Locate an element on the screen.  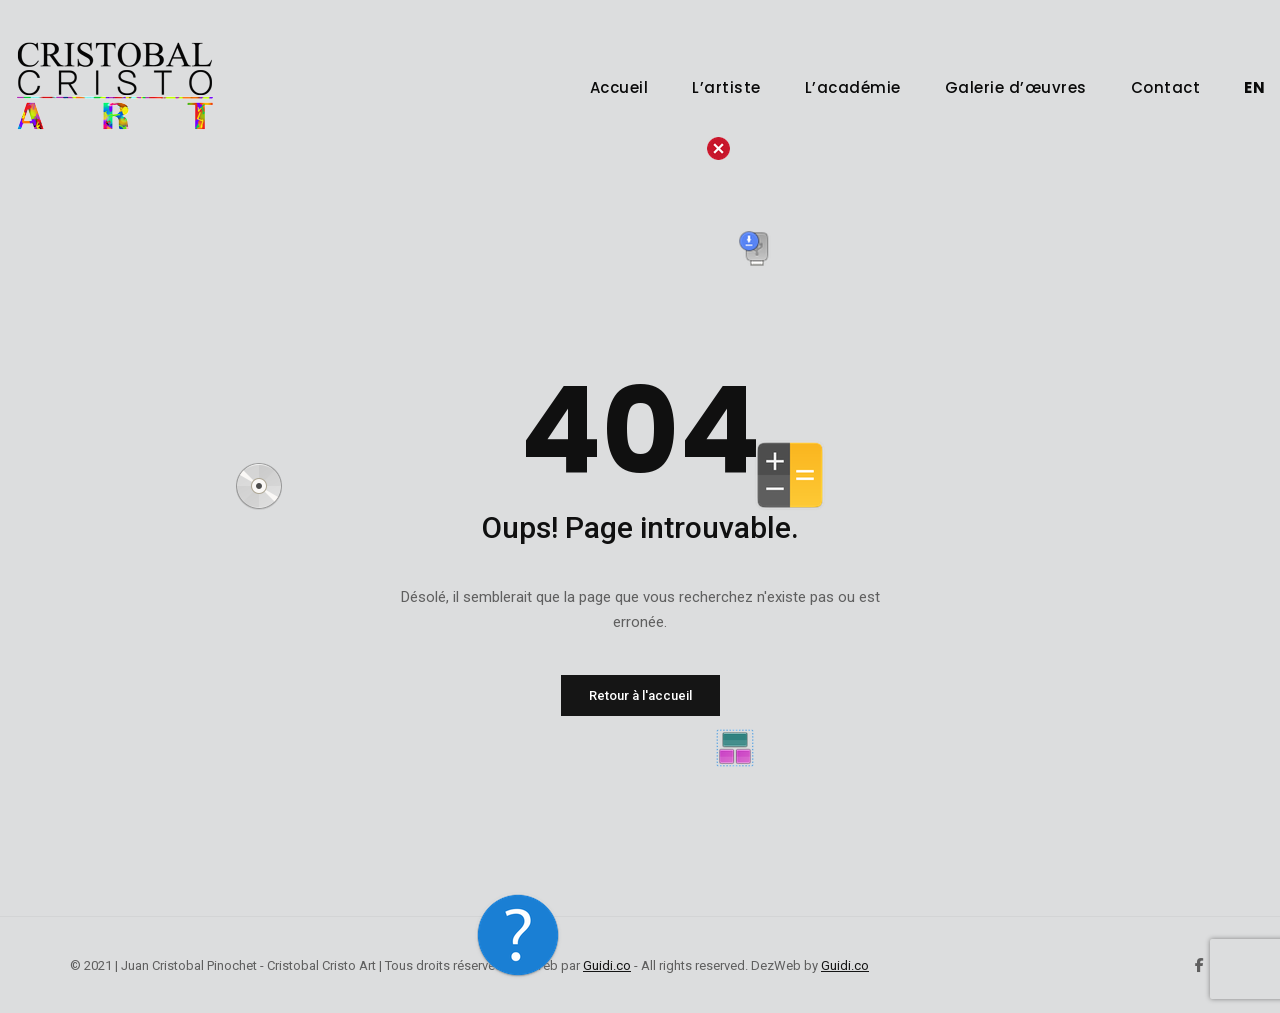
indicates a CD-R or recordable disc drive is located at coordinates (259, 486).